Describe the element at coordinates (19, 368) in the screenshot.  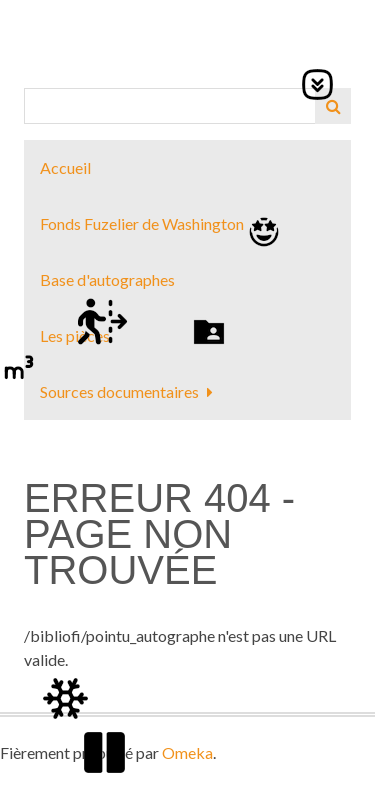
I see `indicates volume measurement in cubic meters` at that location.